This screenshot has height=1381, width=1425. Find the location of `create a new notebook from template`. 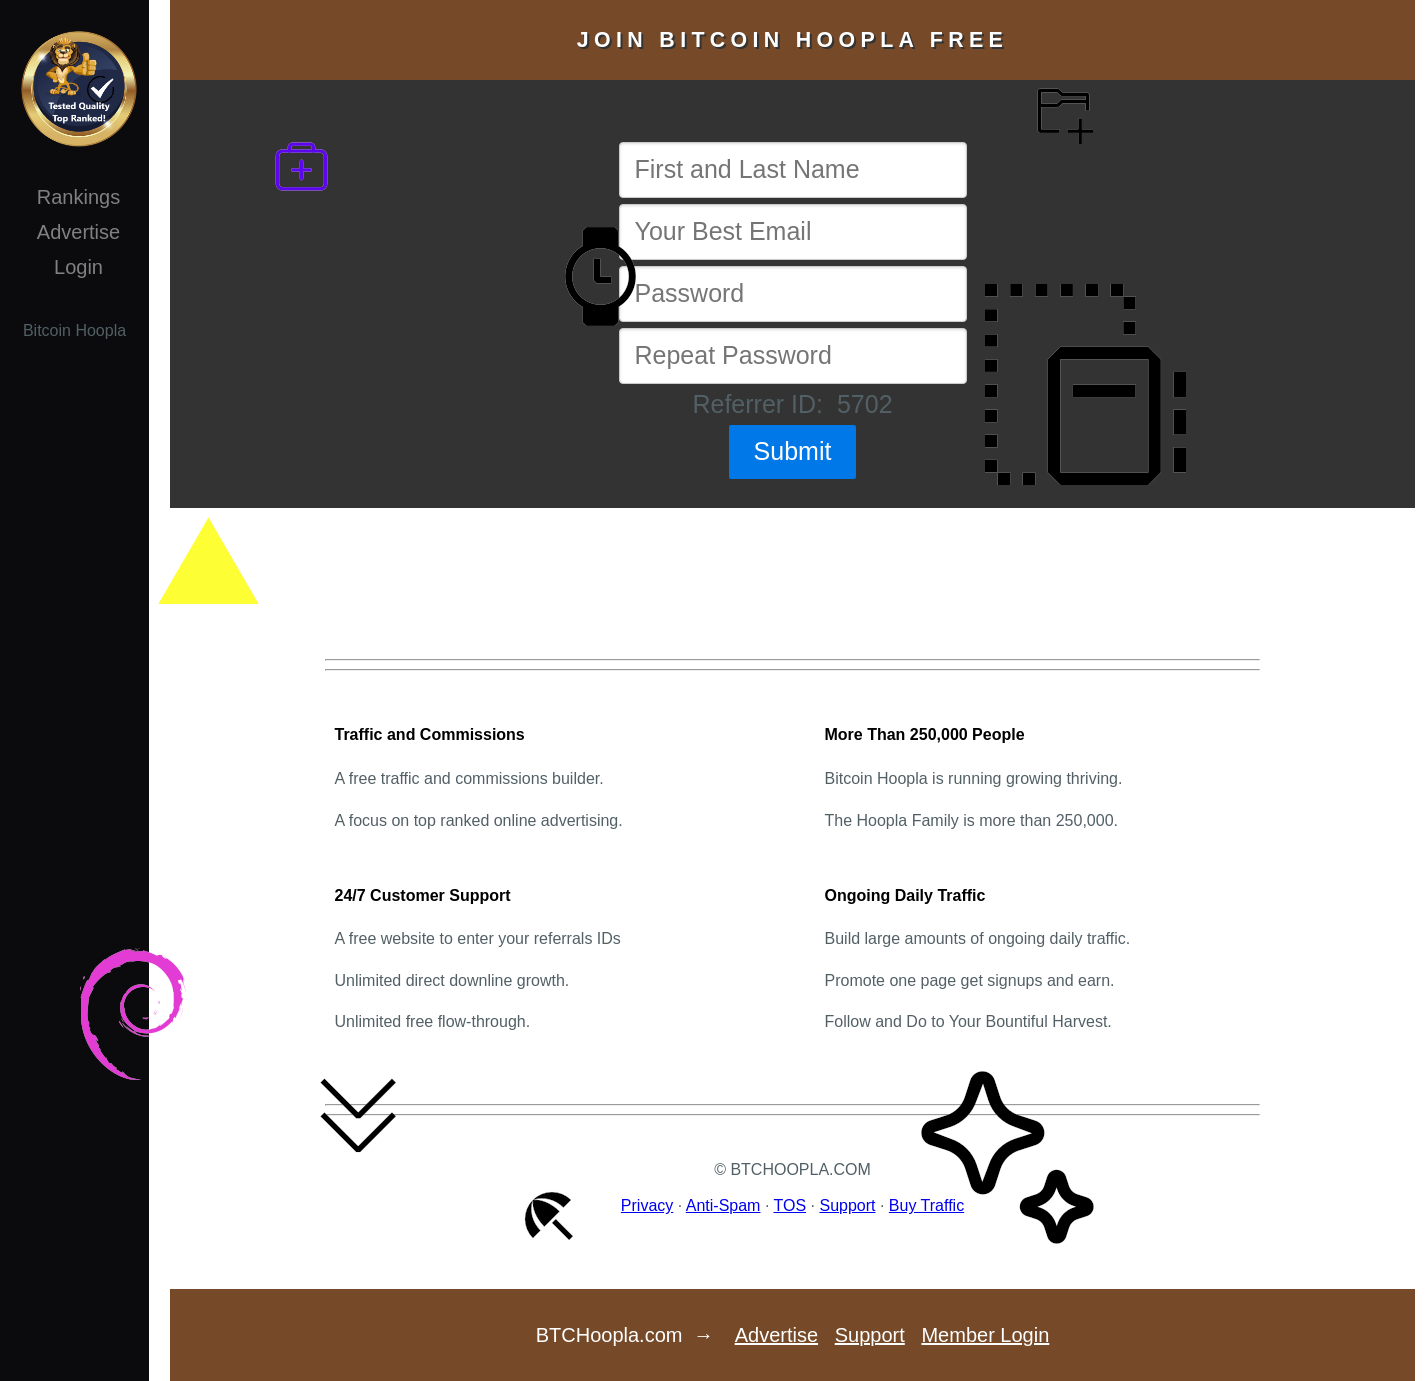

create a new notebook from template is located at coordinates (1085, 384).